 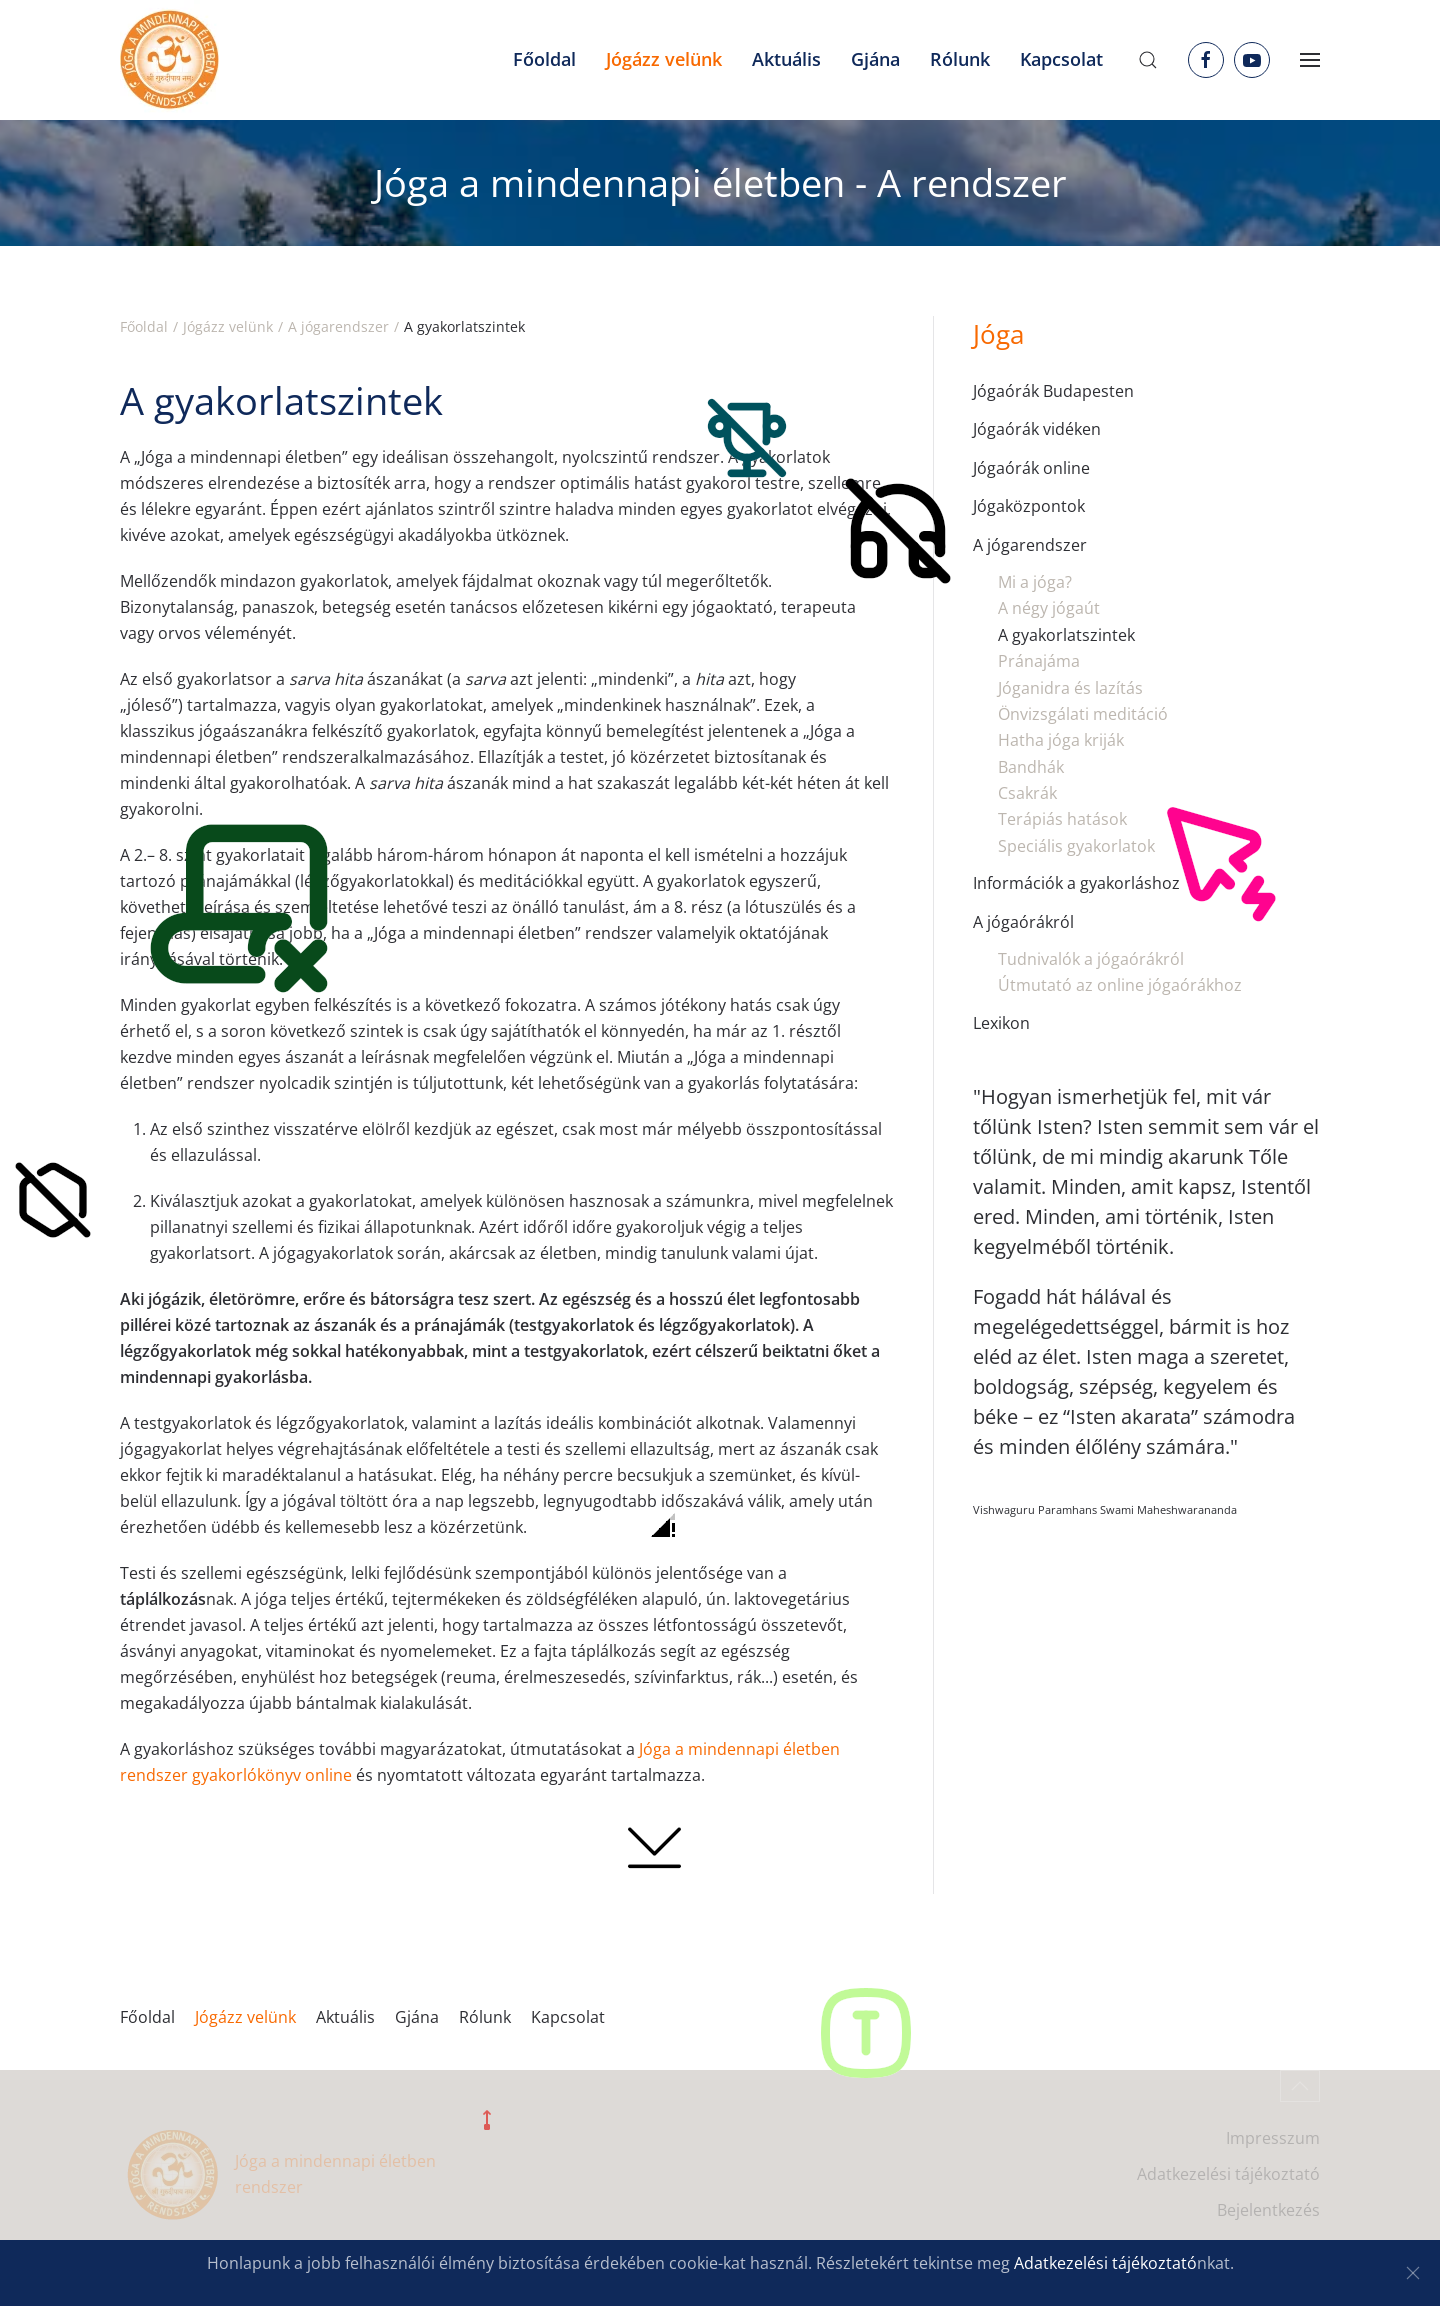 What do you see at coordinates (239, 904) in the screenshot?
I see `remove or delete a script` at bounding box center [239, 904].